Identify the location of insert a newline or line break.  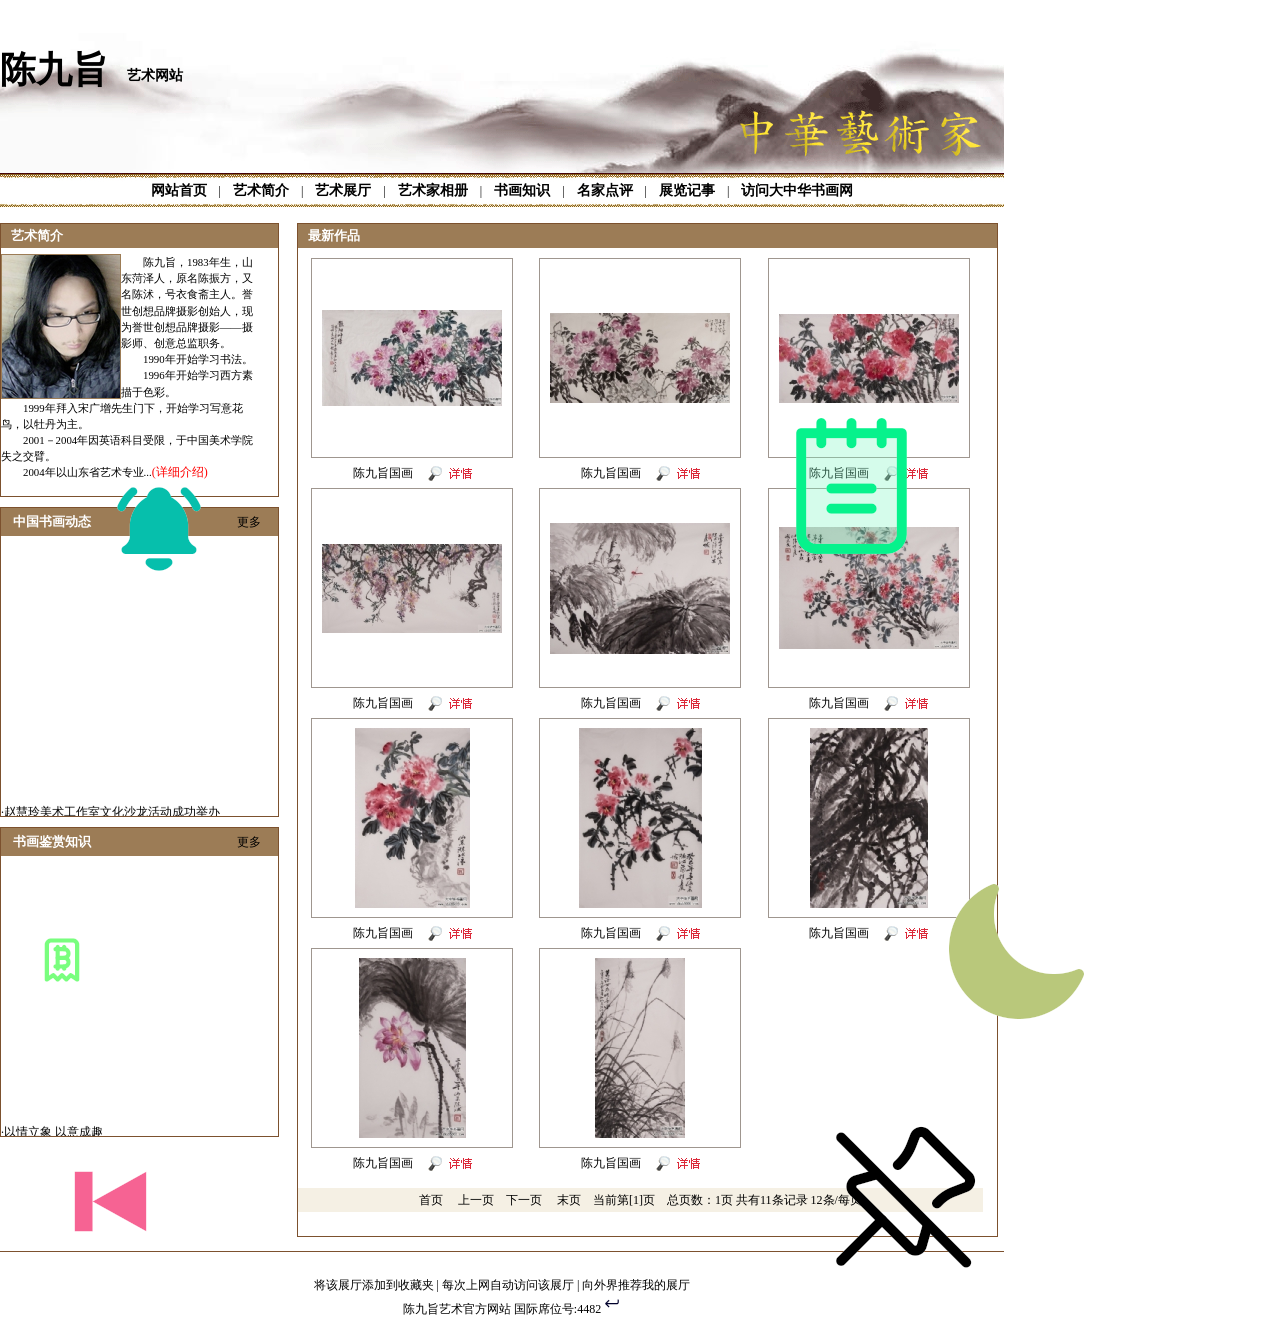
(612, 1303).